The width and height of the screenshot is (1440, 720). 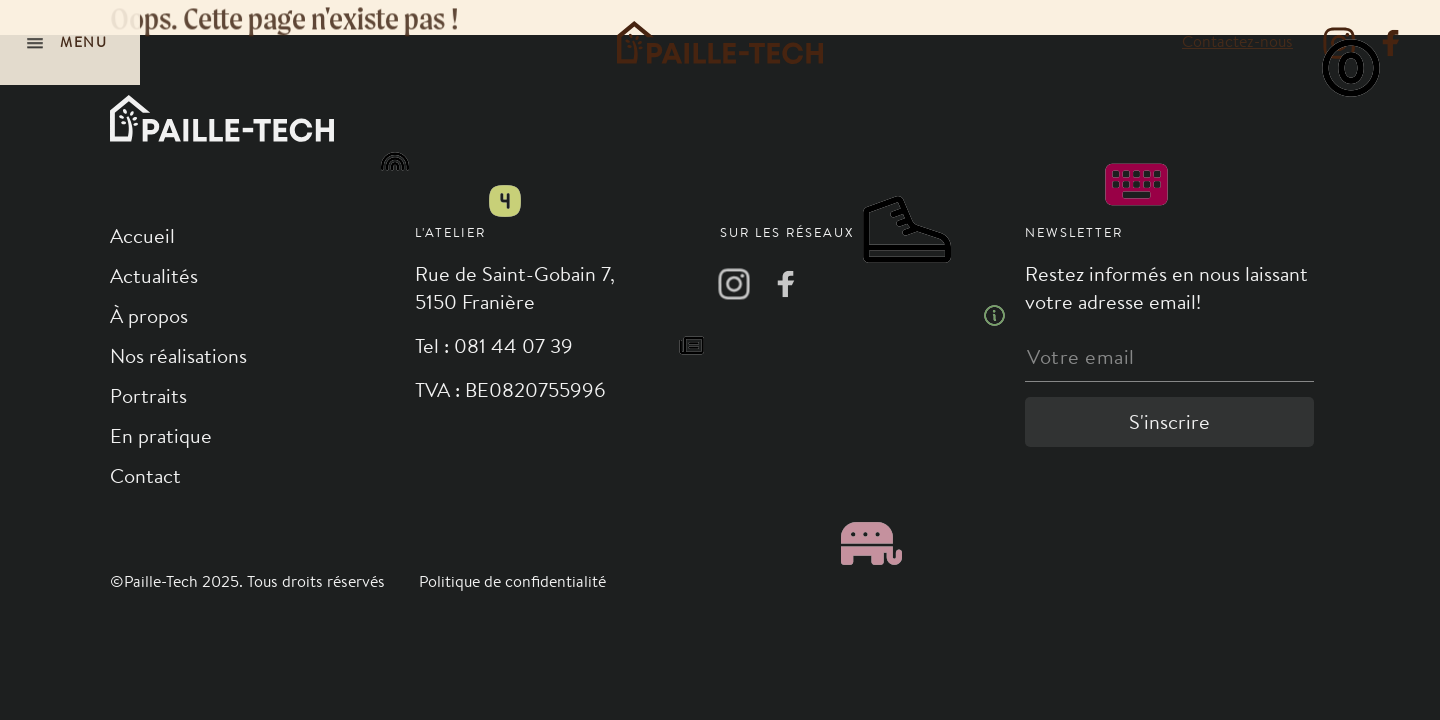 I want to click on view more information or details, so click(x=994, y=315).